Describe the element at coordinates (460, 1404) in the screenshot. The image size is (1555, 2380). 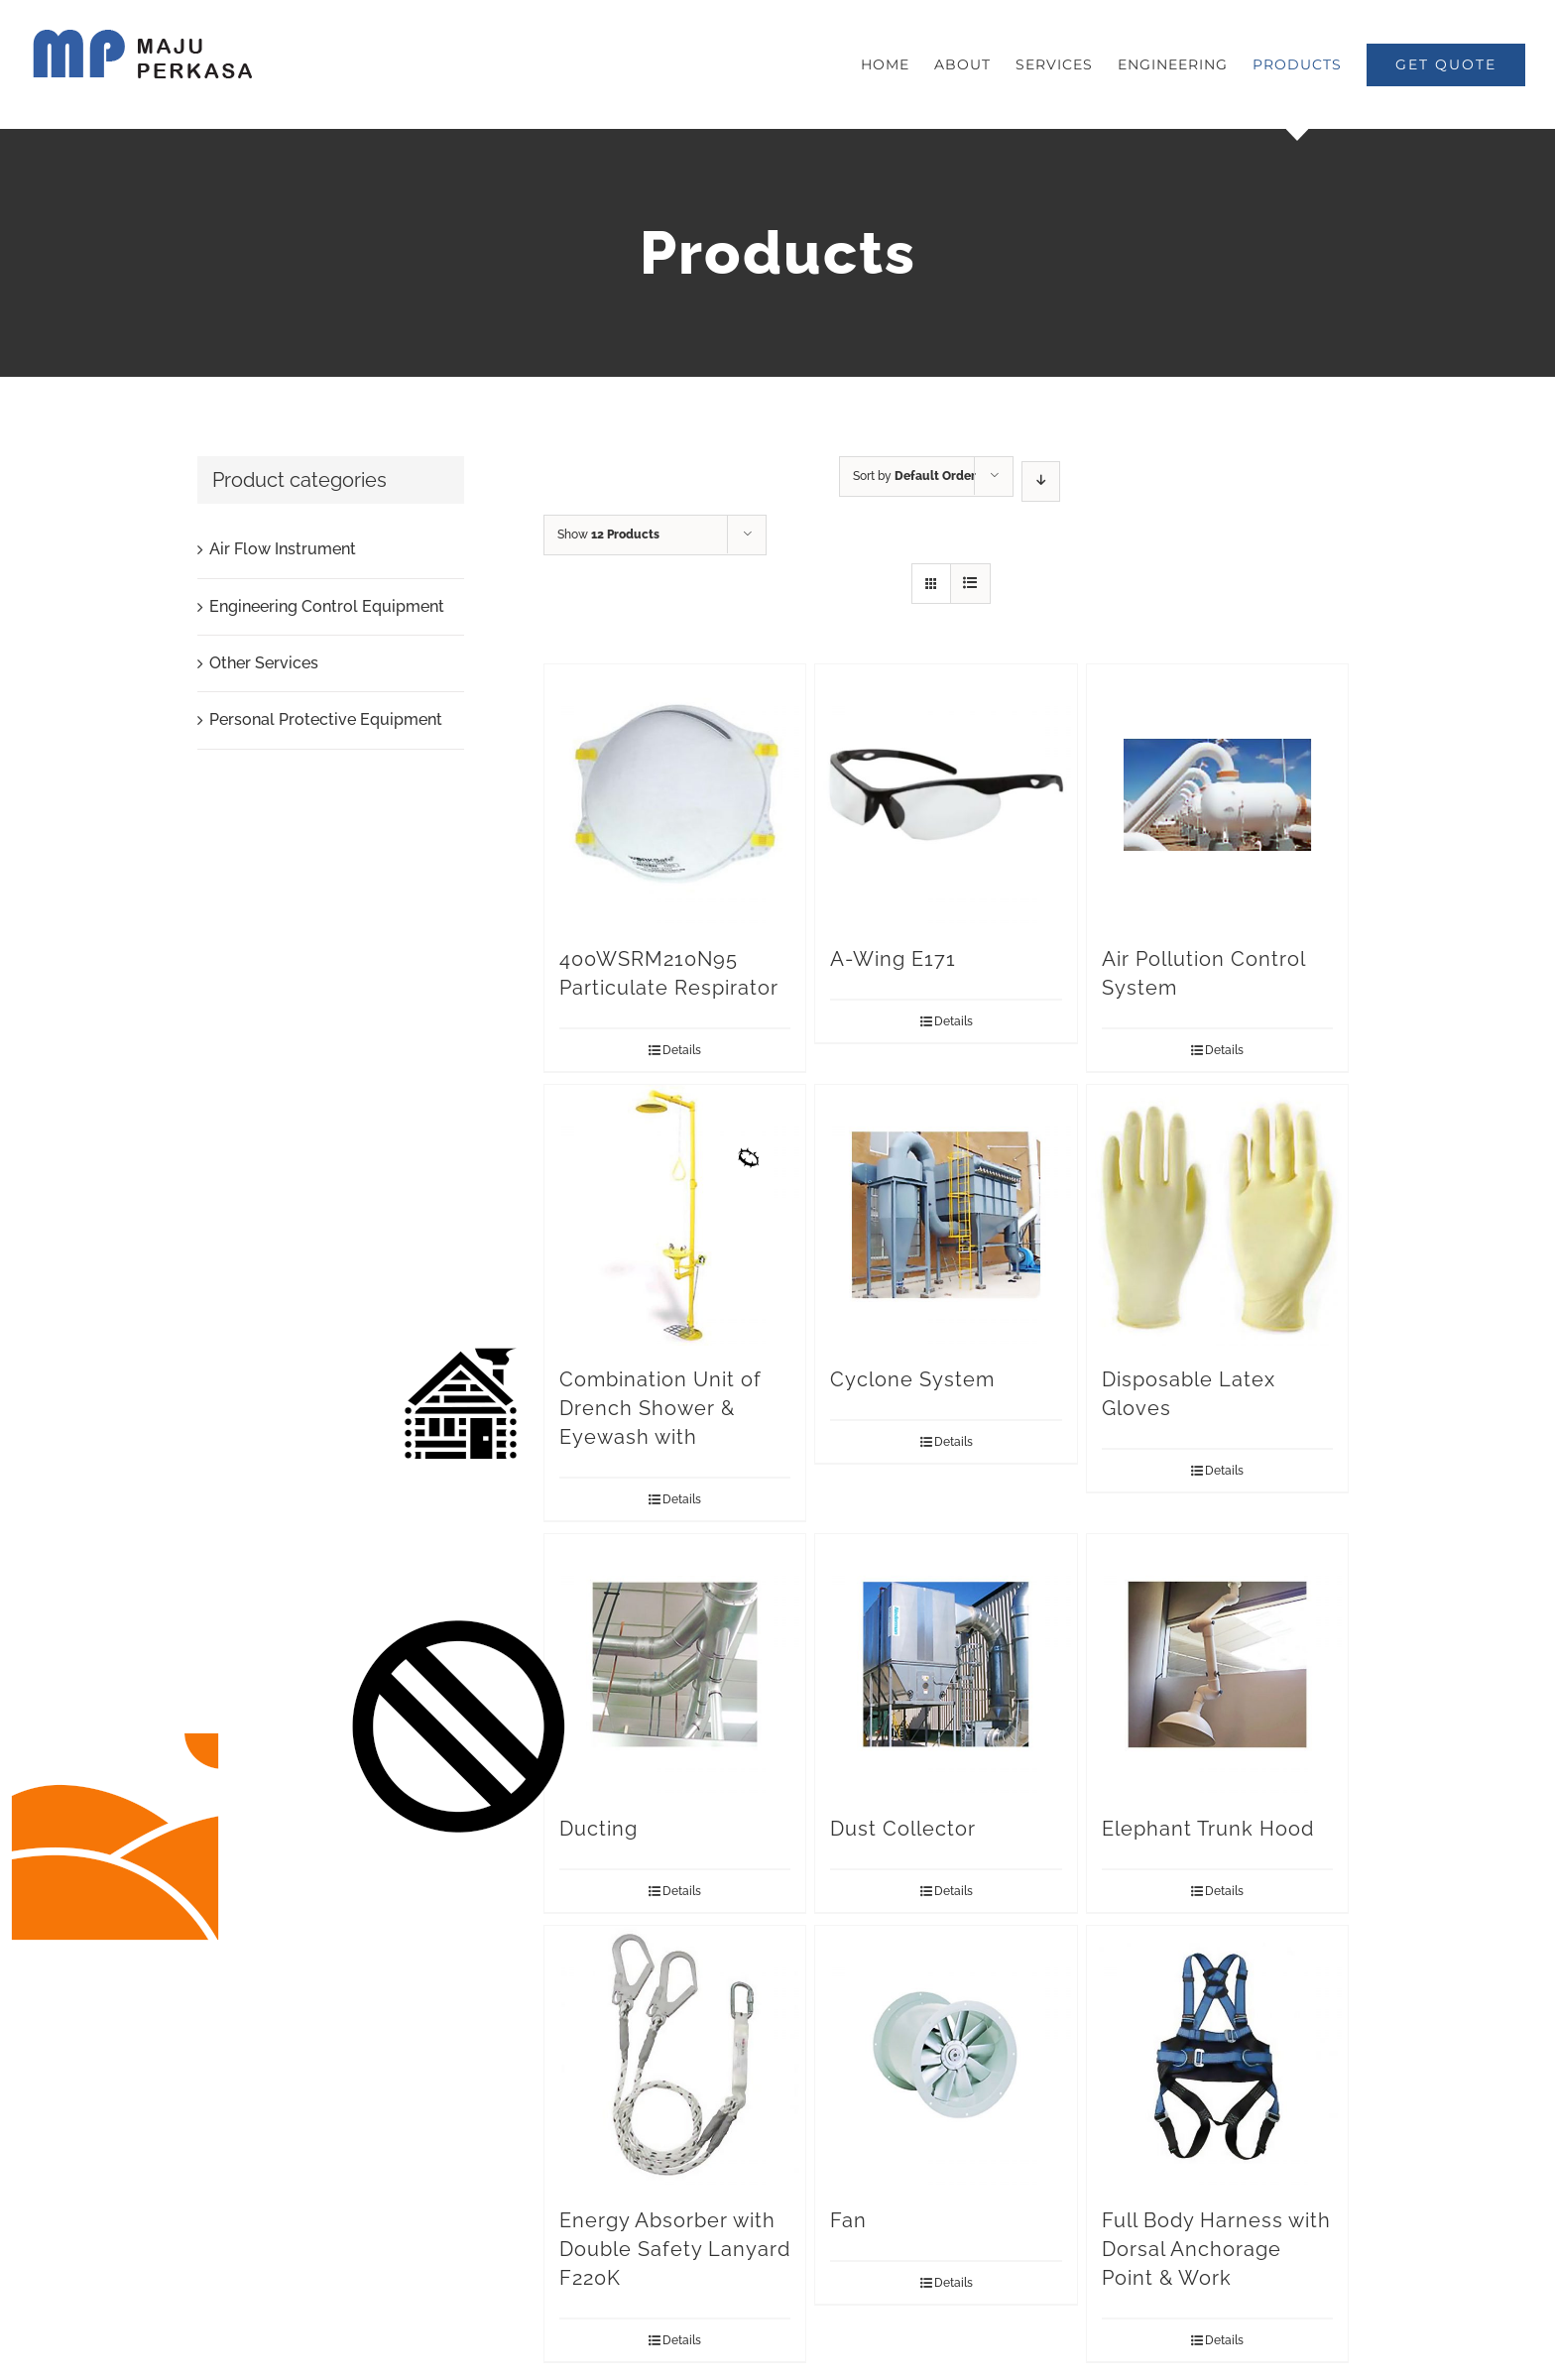
I see `select a cabin or lodge accommodation` at that location.